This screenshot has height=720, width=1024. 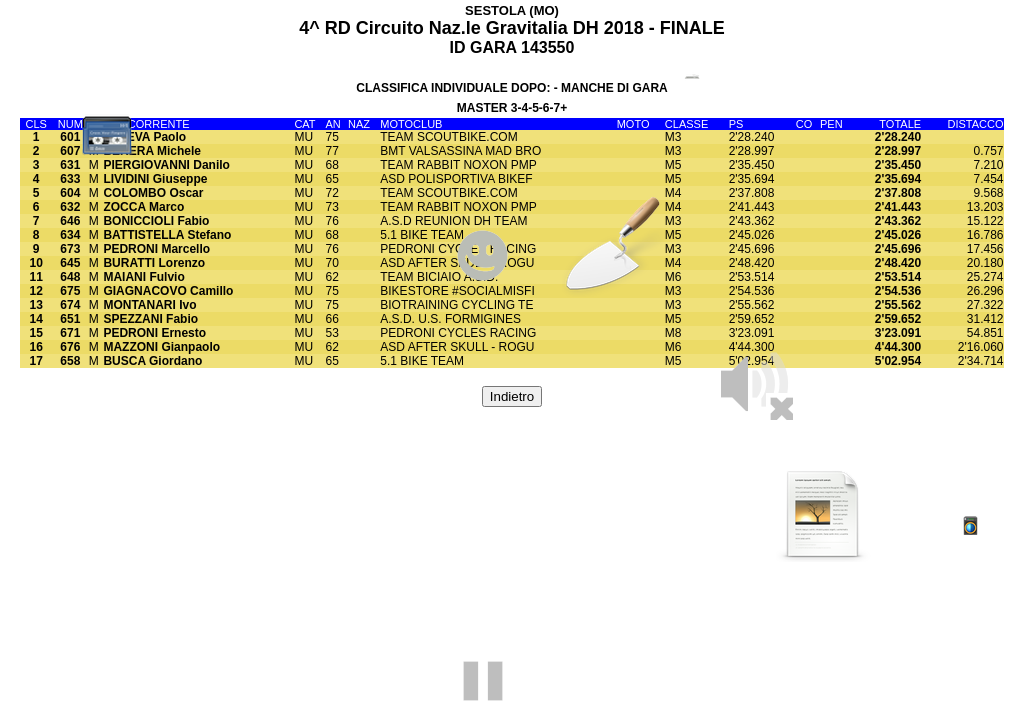 I want to click on pause media playback, so click(x=483, y=681).